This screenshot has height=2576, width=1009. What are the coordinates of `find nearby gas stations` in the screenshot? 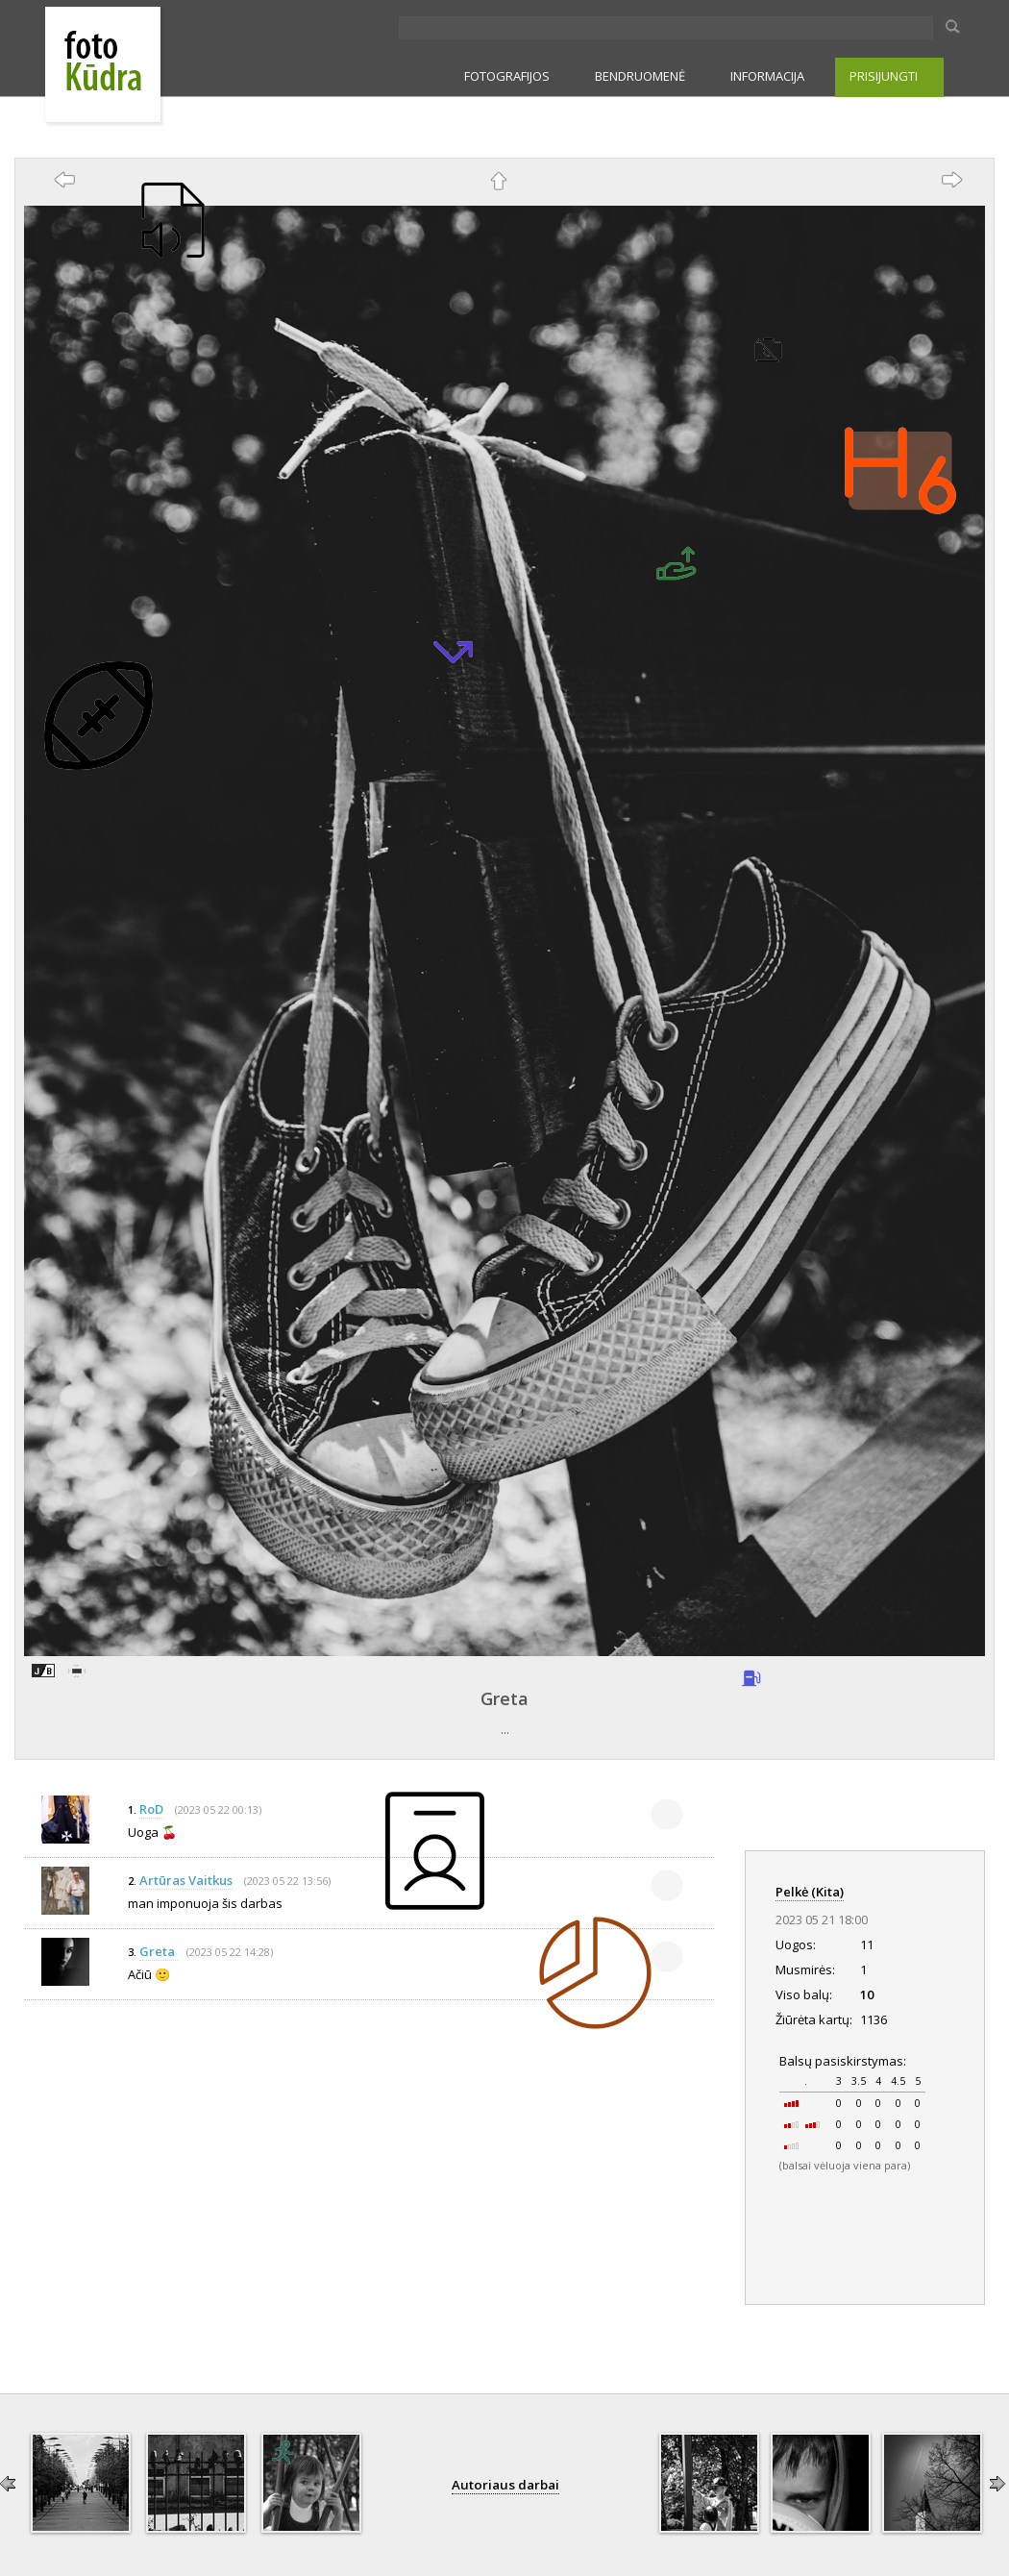 It's located at (751, 1678).